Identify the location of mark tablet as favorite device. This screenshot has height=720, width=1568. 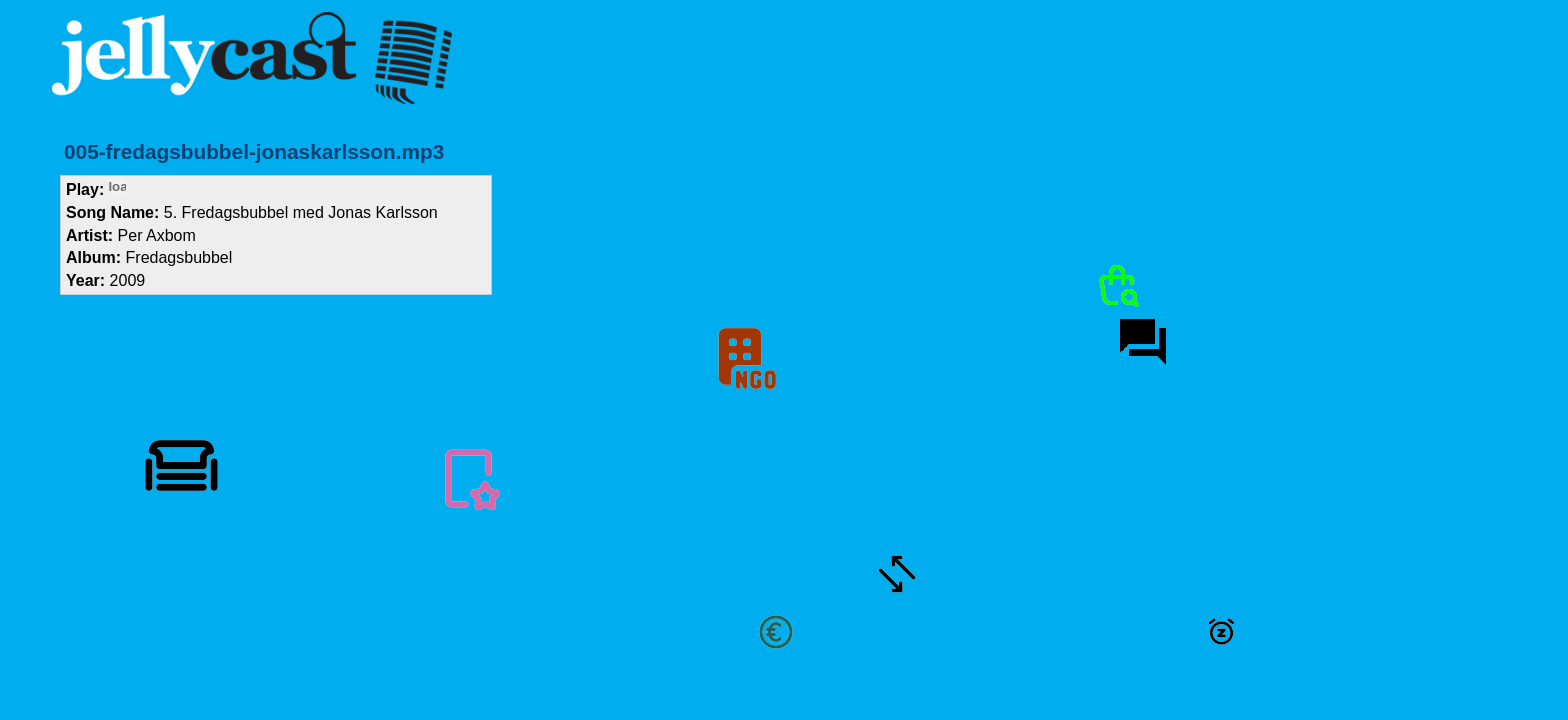
(468, 478).